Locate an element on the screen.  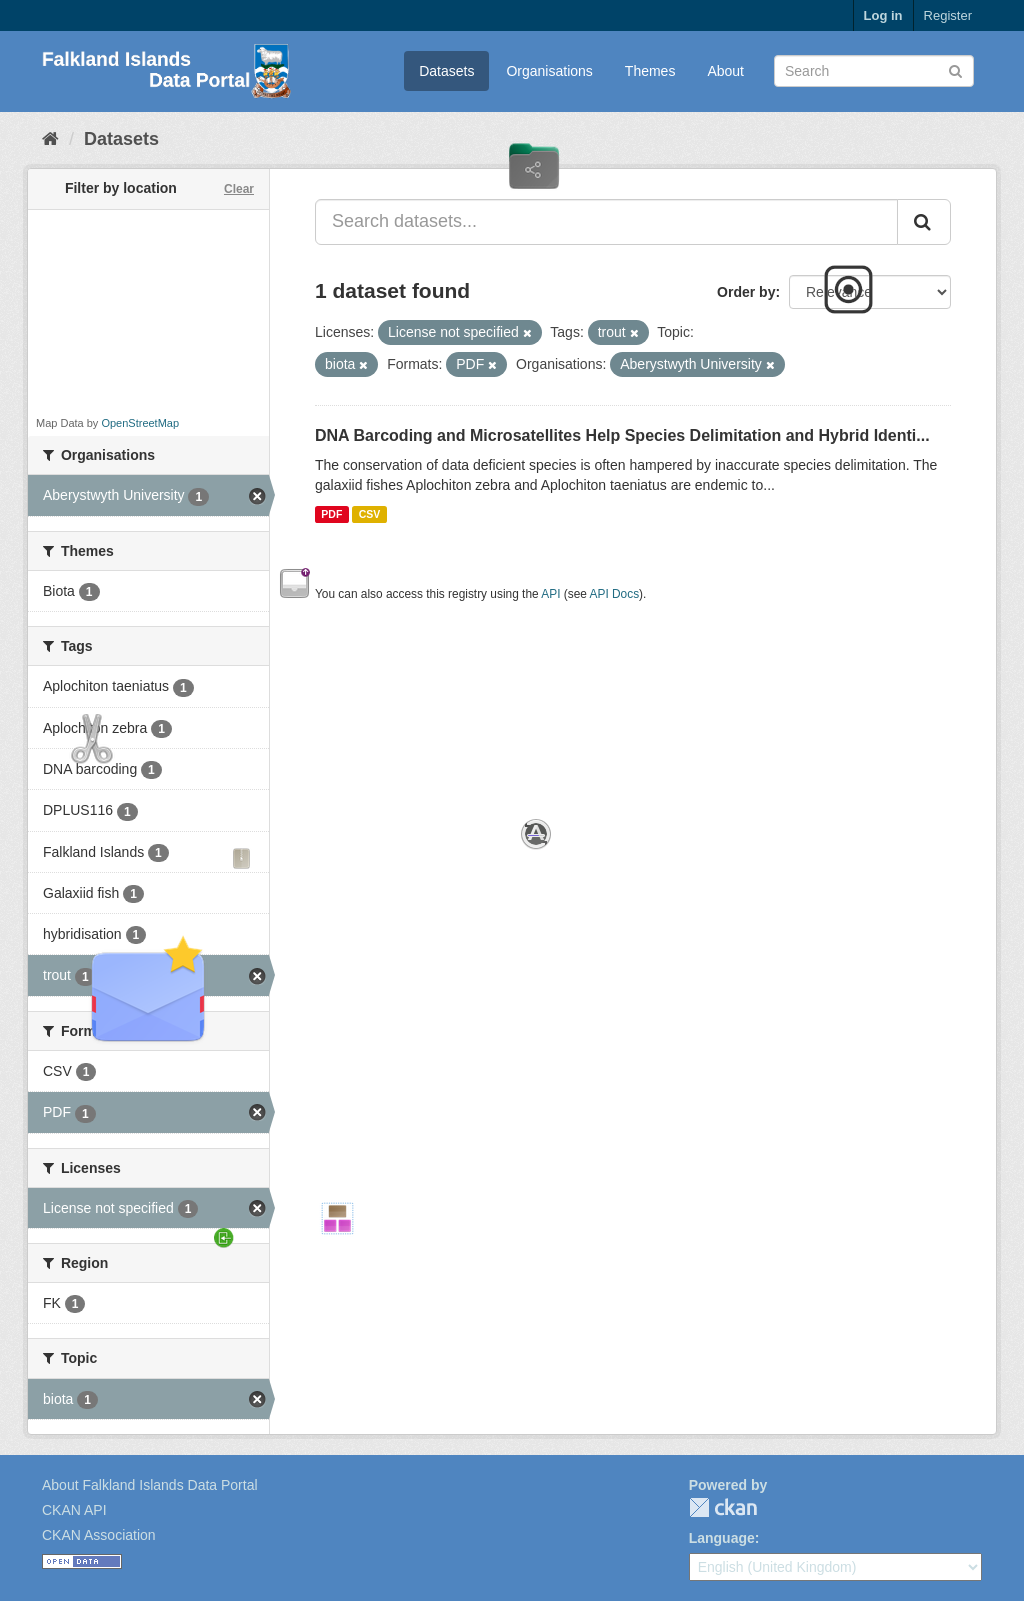
open archive manager application is located at coordinates (241, 858).